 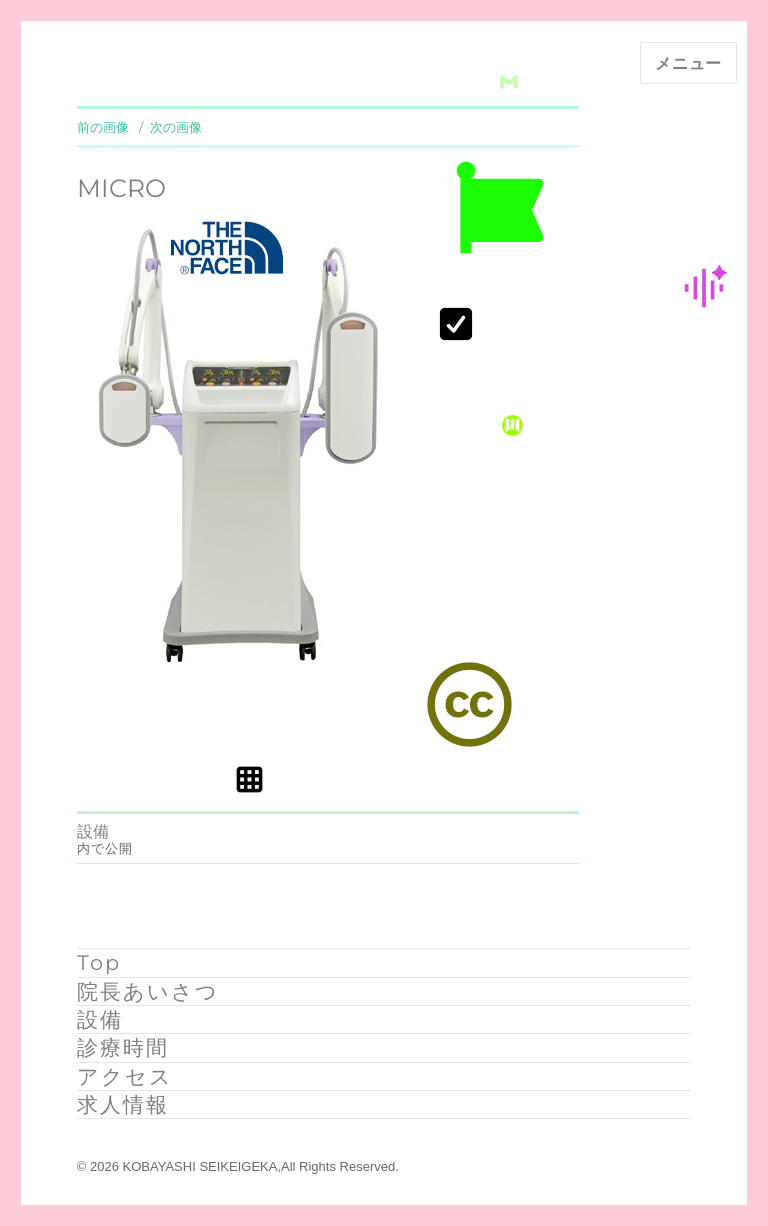 I want to click on mark task as complete, so click(x=456, y=324).